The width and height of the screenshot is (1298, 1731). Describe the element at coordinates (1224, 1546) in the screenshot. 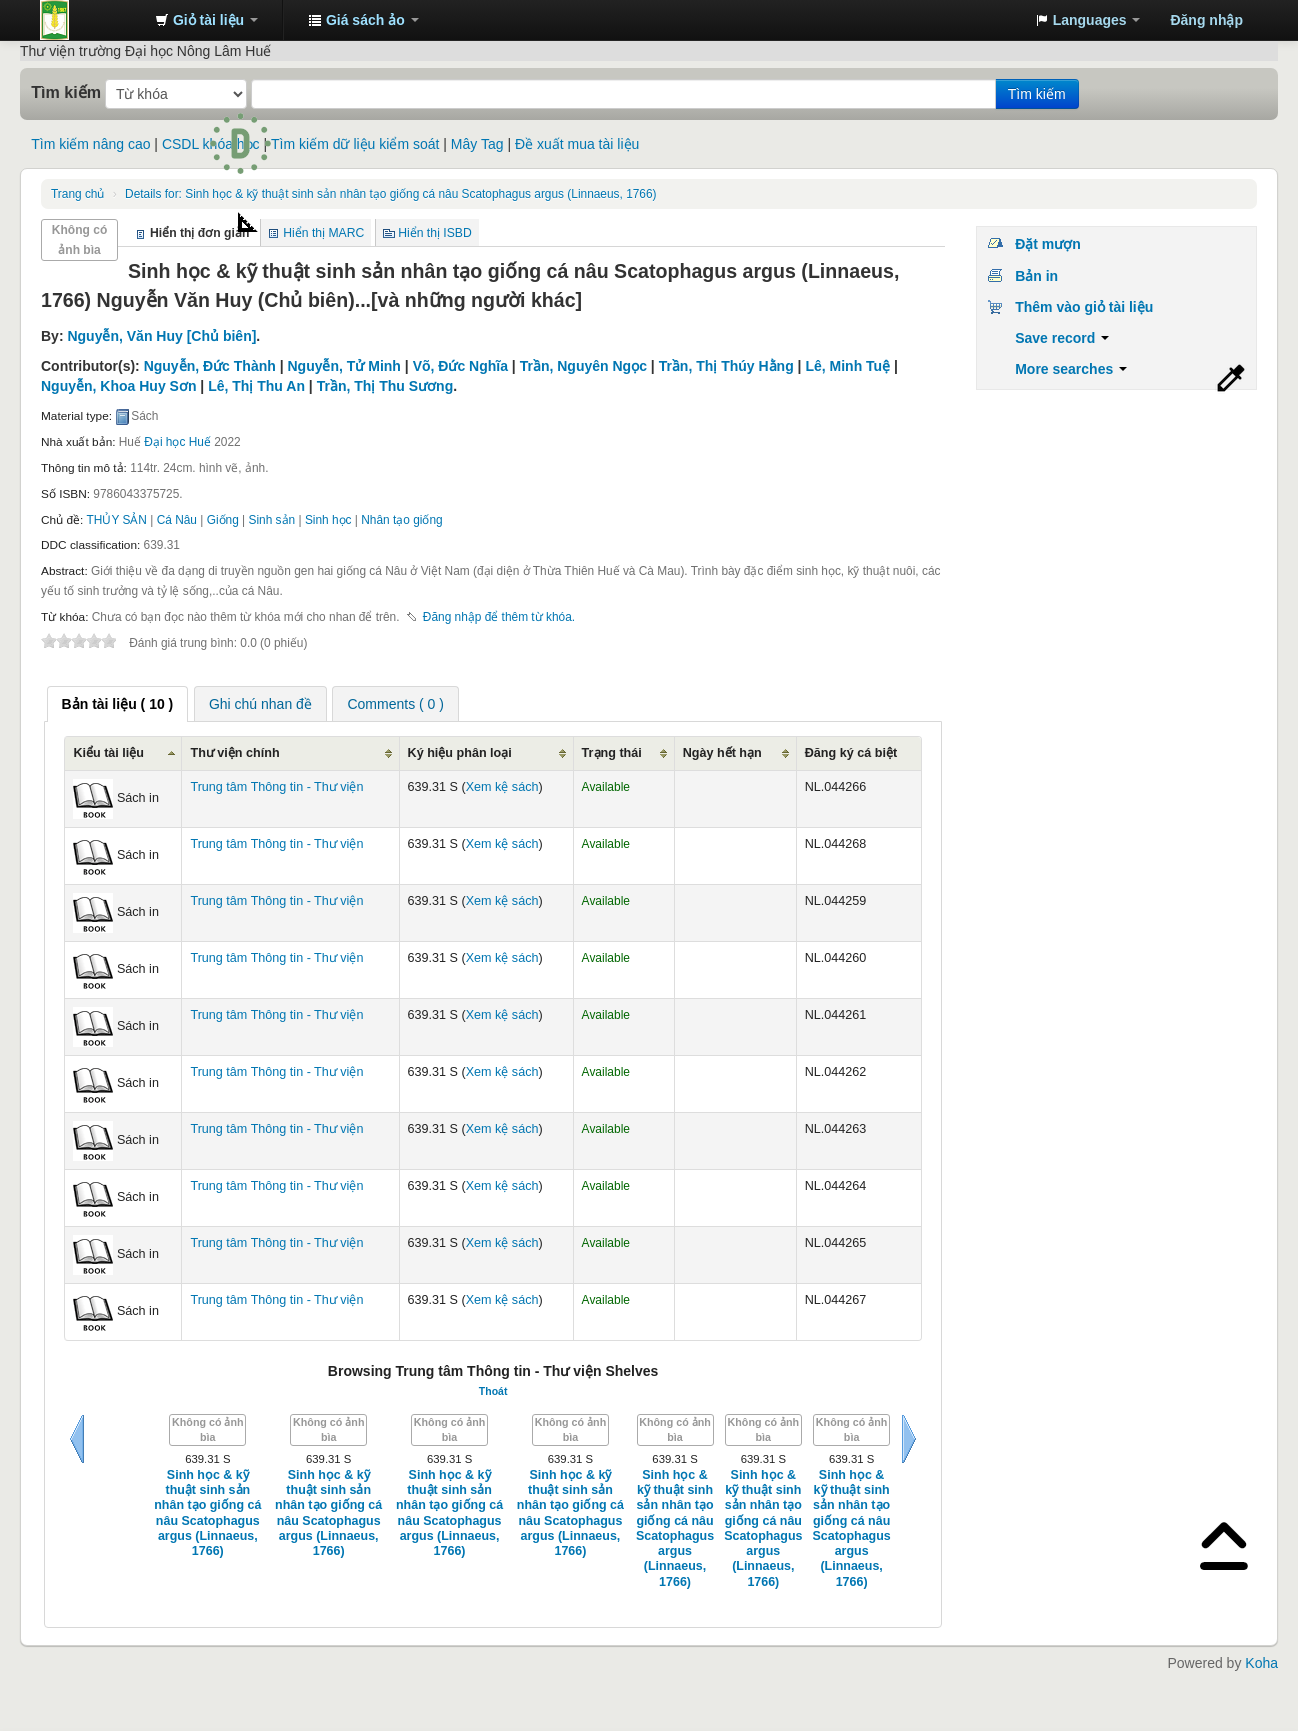

I see `toggle caps lock on keyboard` at that location.